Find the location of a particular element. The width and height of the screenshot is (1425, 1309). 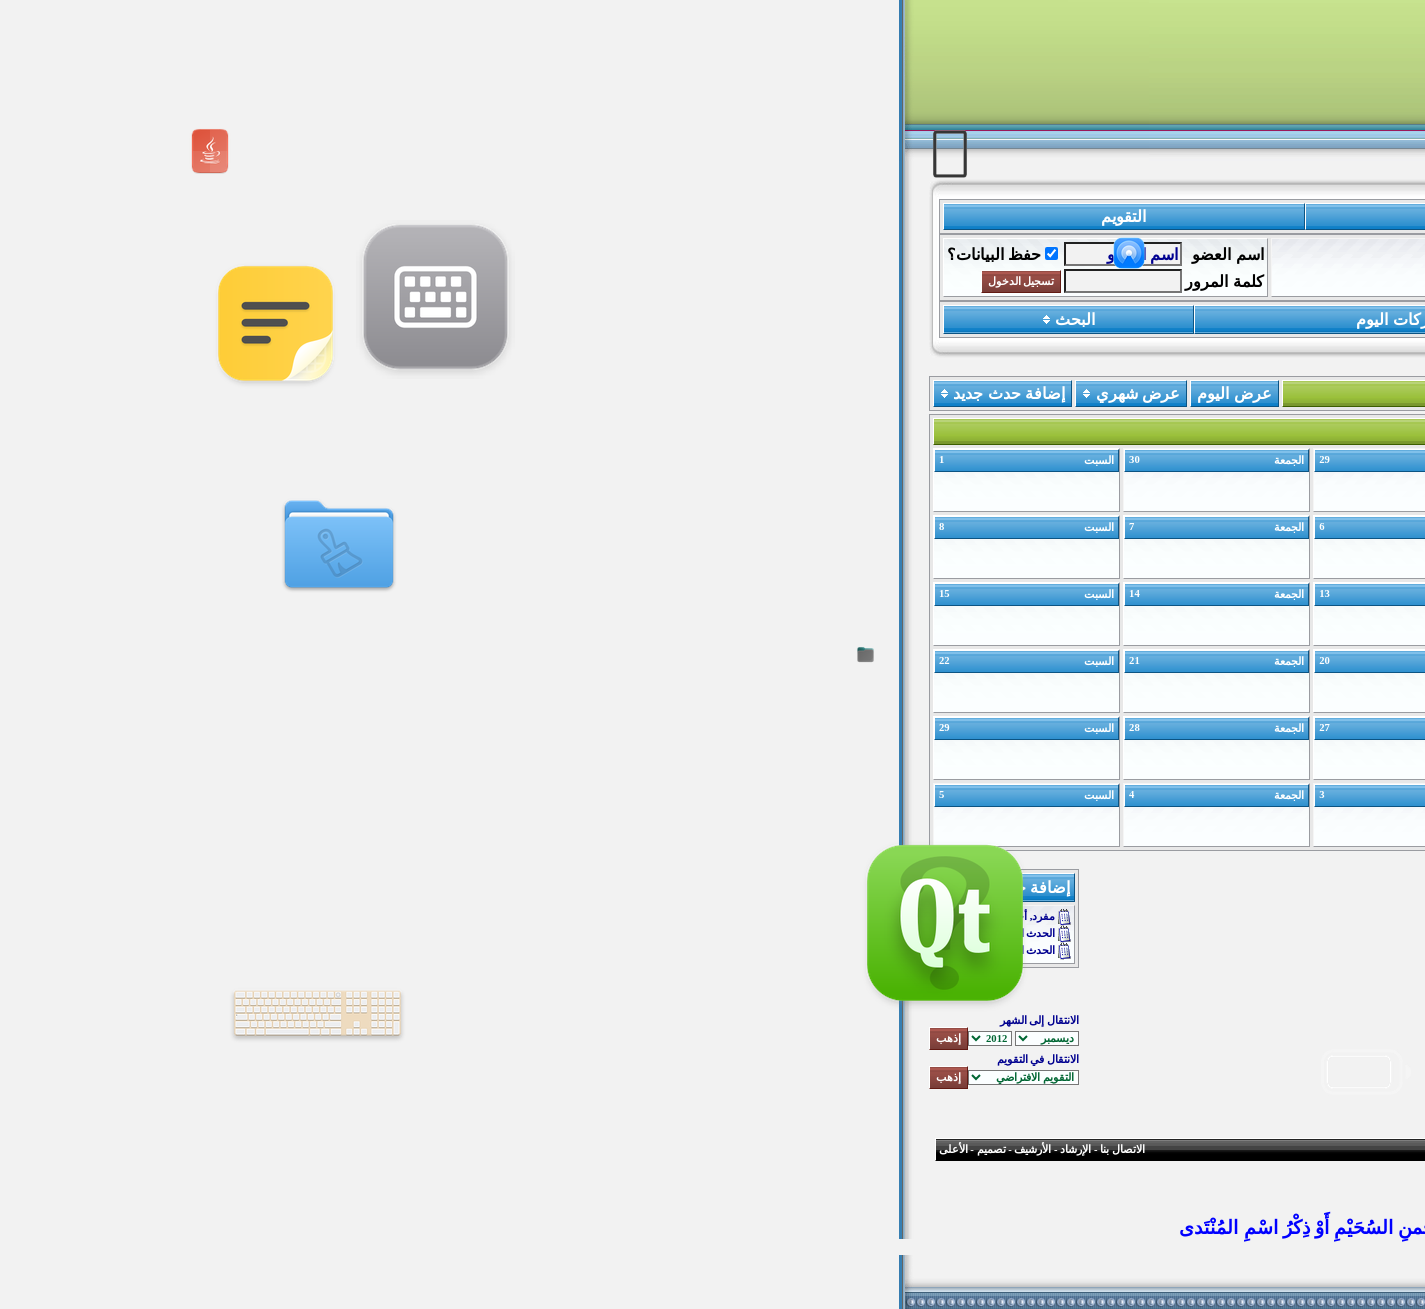

open Qt Assistant documentation browser is located at coordinates (945, 923).